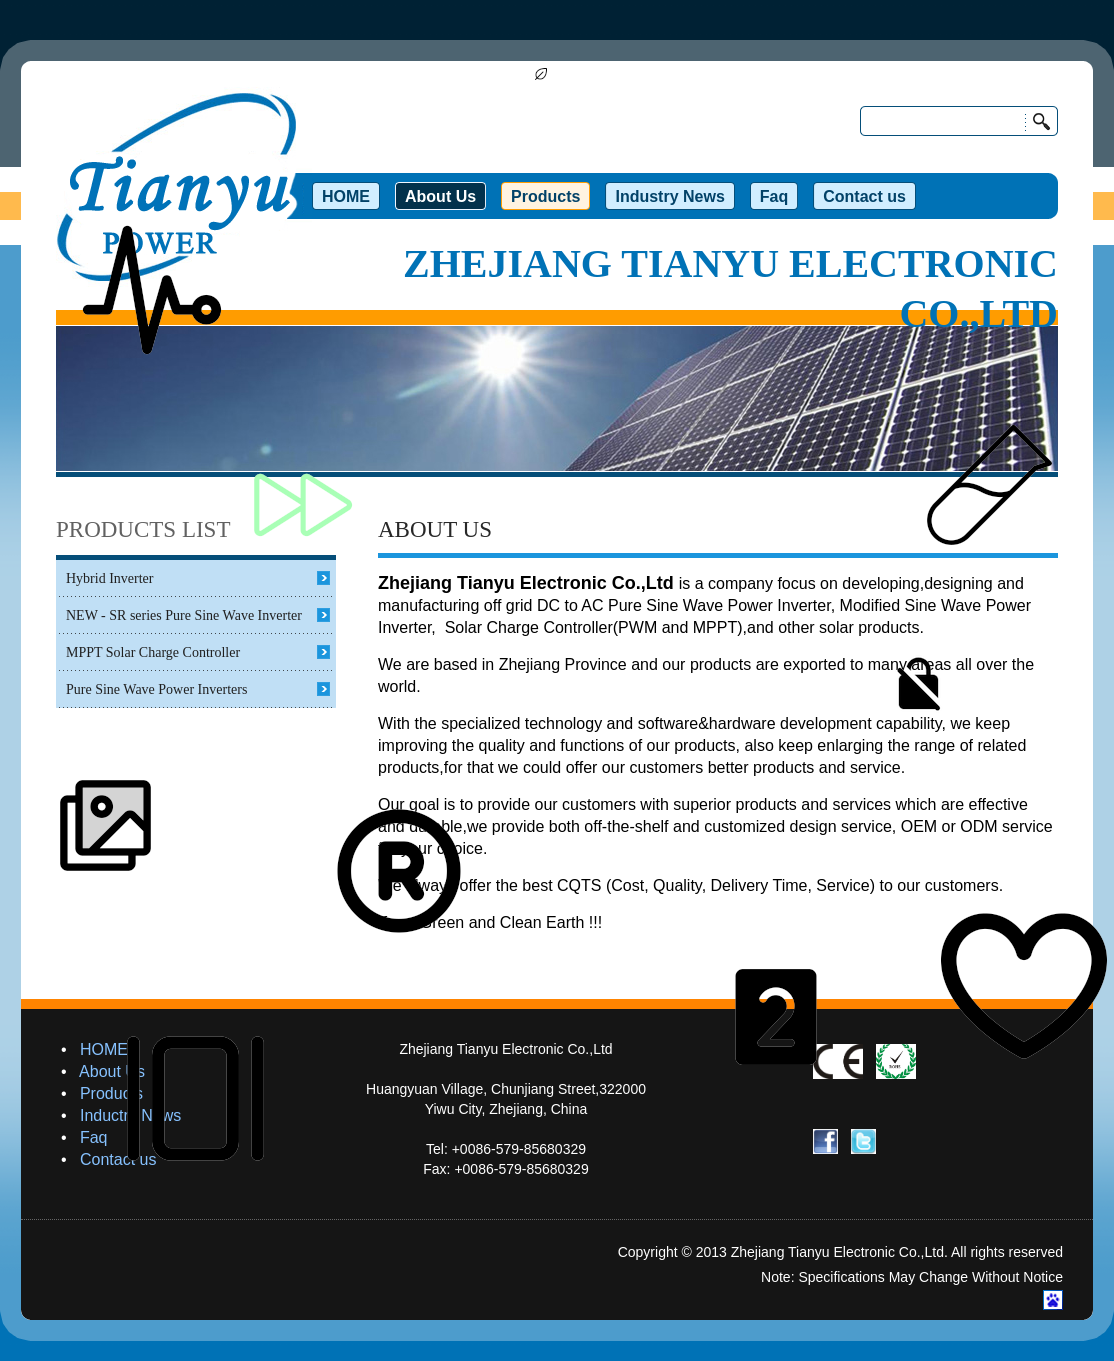 The height and width of the screenshot is (1361, 1114). I want to click on view eco-friendly or sustainable options, so click(541, 74).